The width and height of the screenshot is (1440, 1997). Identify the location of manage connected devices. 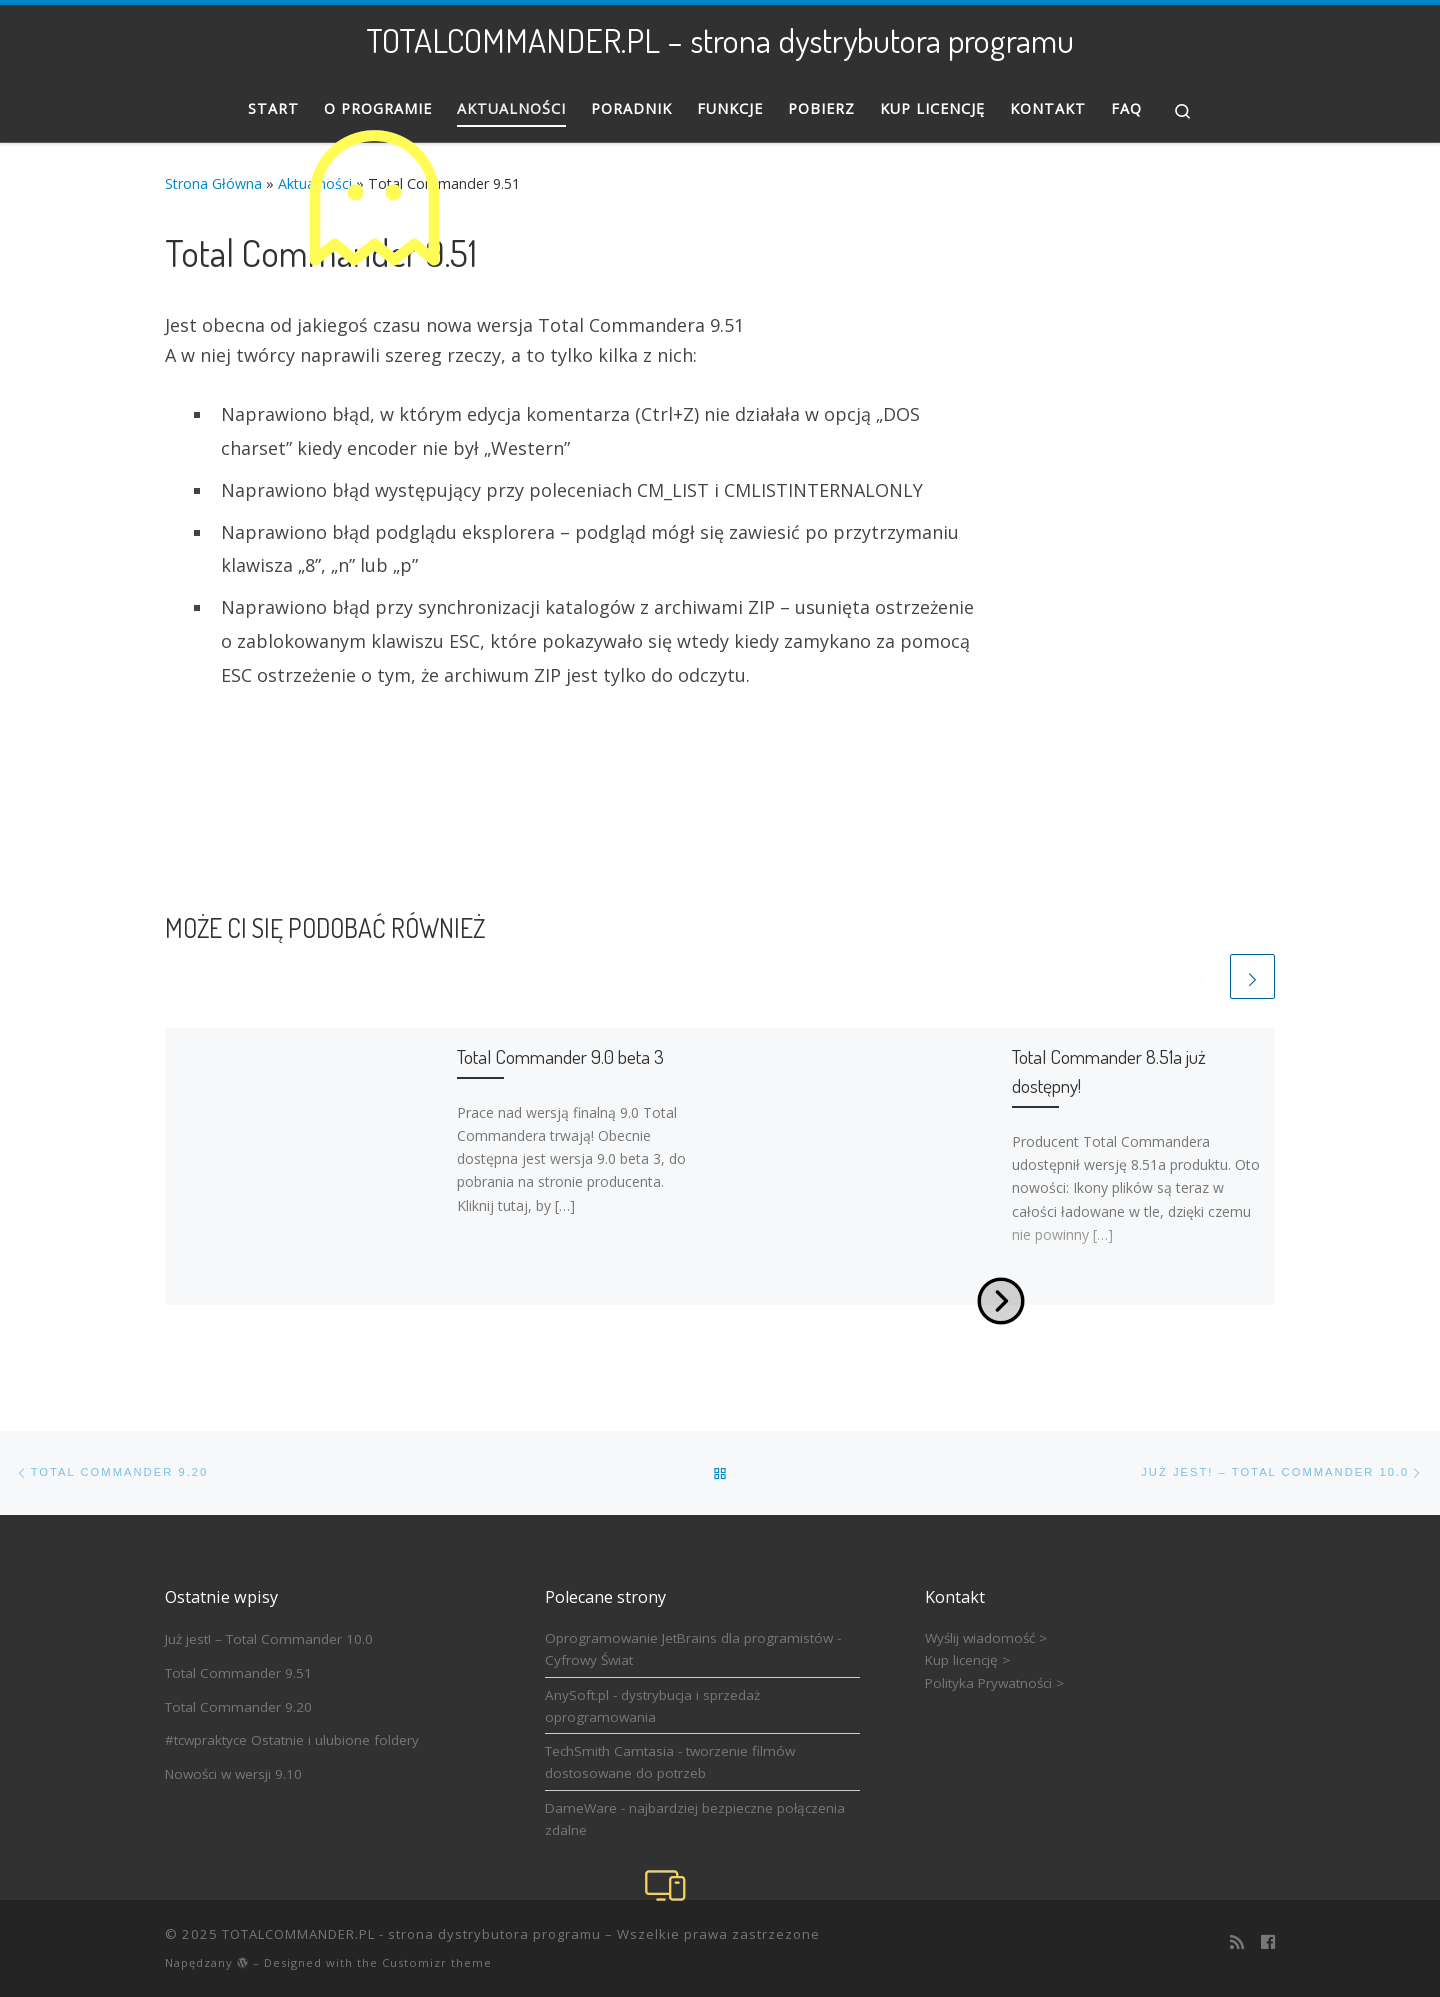
(664, 1885).